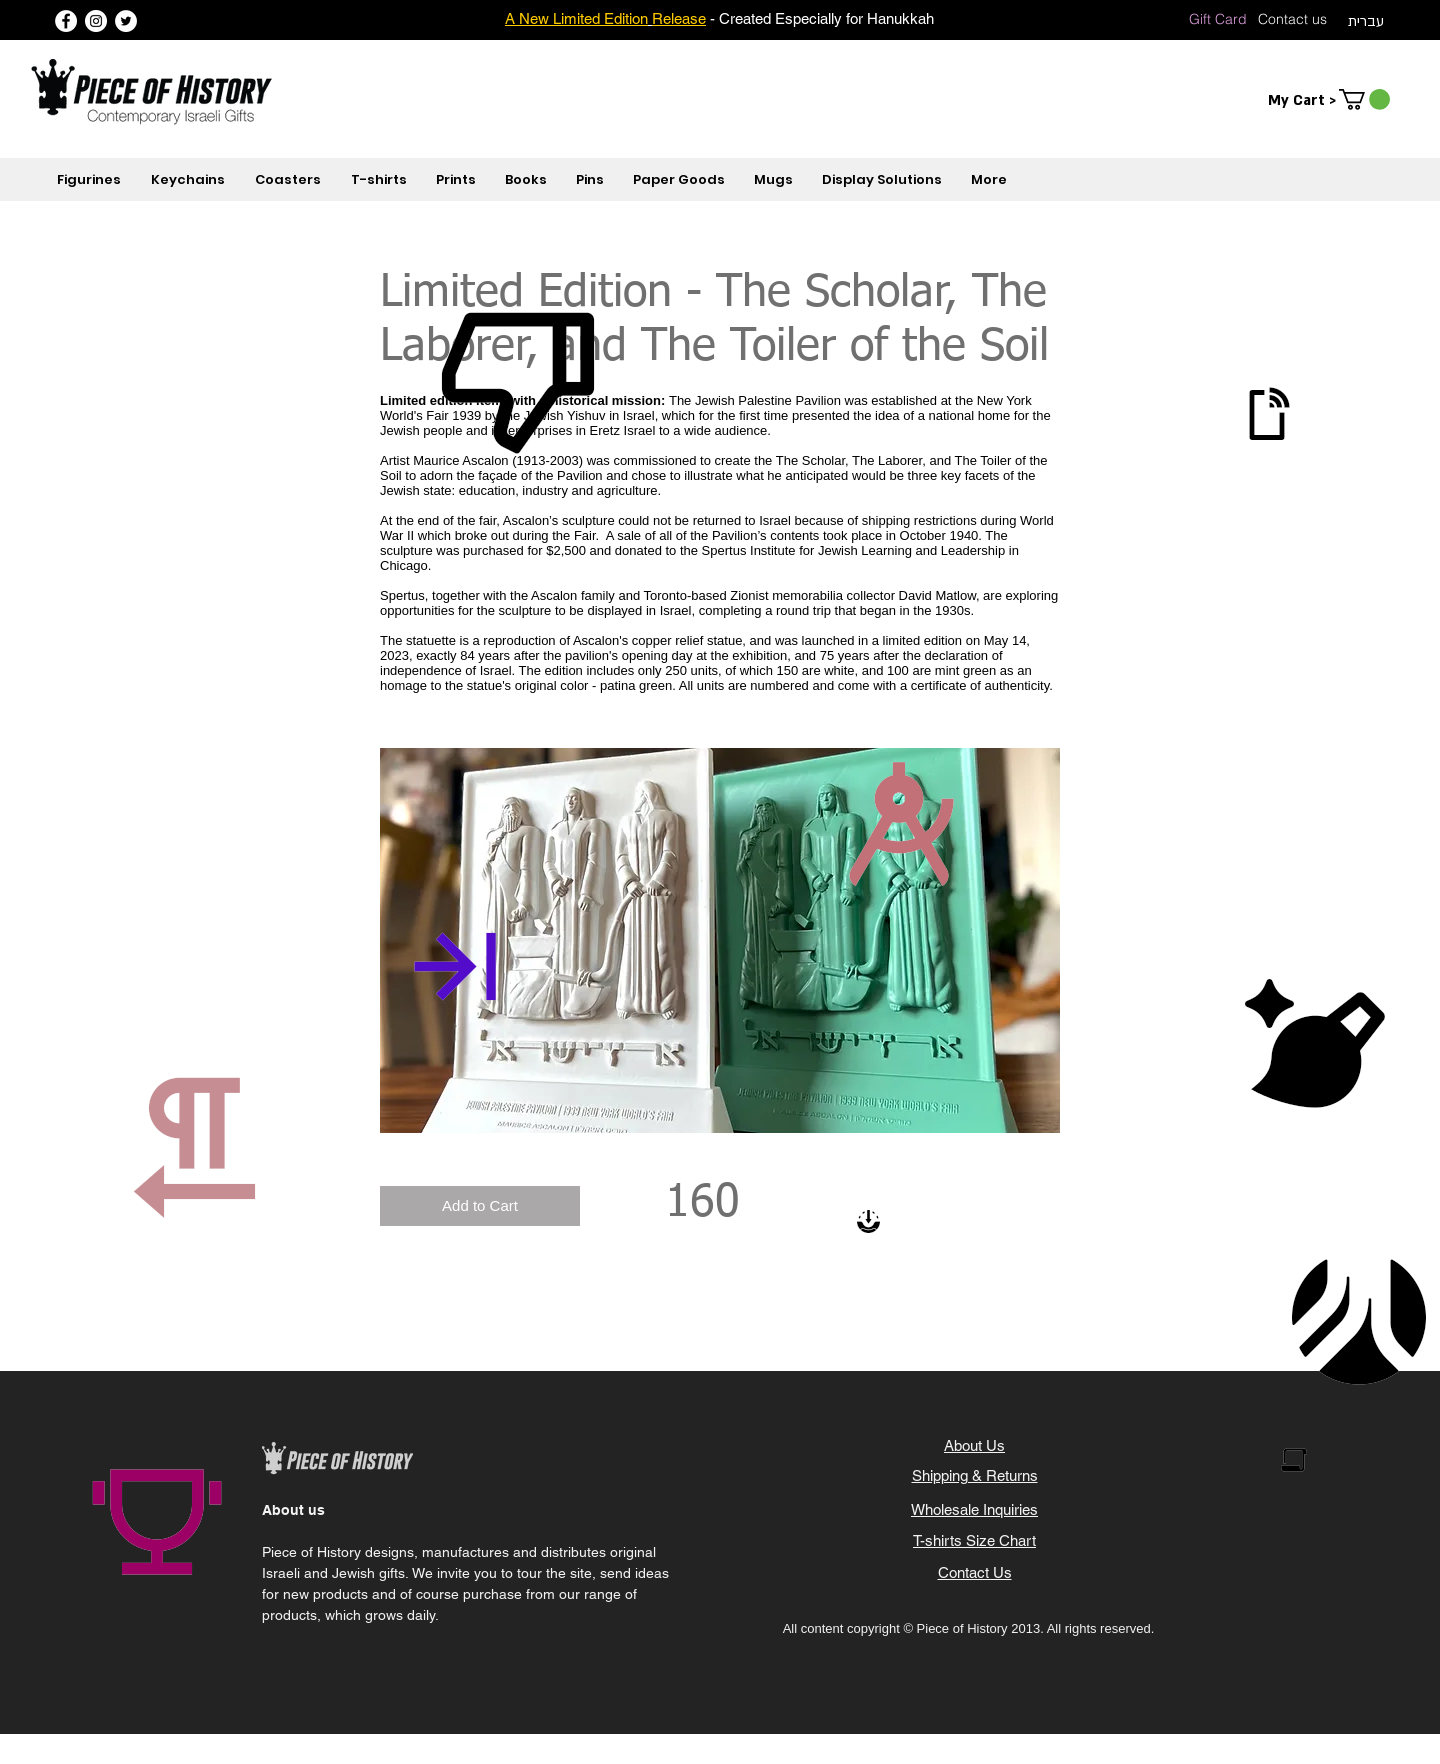  I want to click on open AB Download Manager application, so click(868, 1221).